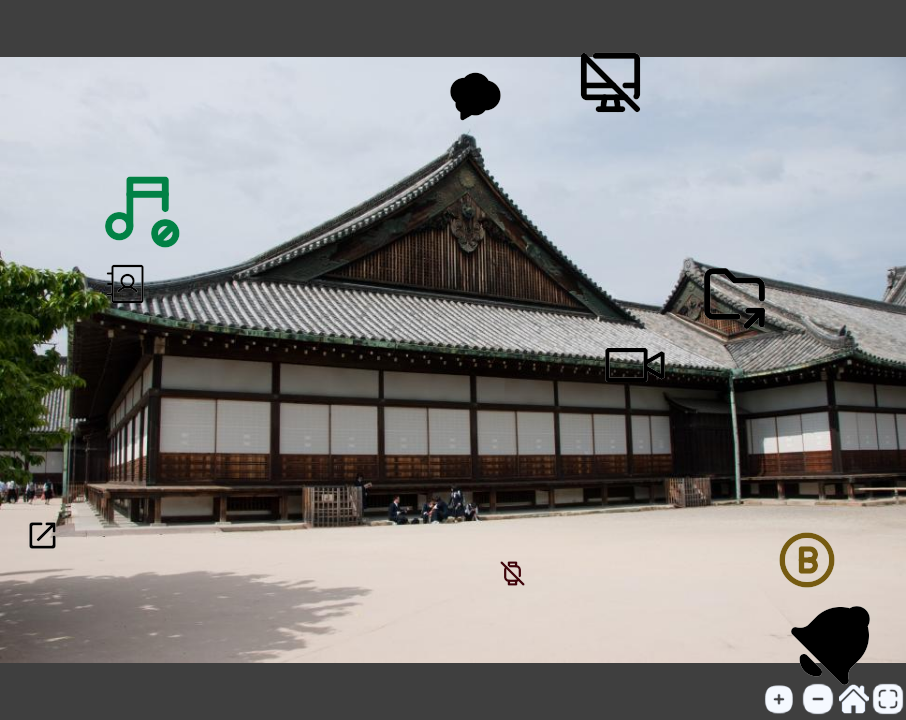 The width and height of the screenshot is (906, 720). What do you see at coordinates (140, 208) in the screenshot?
I see `cancel or stop music playback` at bounding box center [140, 208].